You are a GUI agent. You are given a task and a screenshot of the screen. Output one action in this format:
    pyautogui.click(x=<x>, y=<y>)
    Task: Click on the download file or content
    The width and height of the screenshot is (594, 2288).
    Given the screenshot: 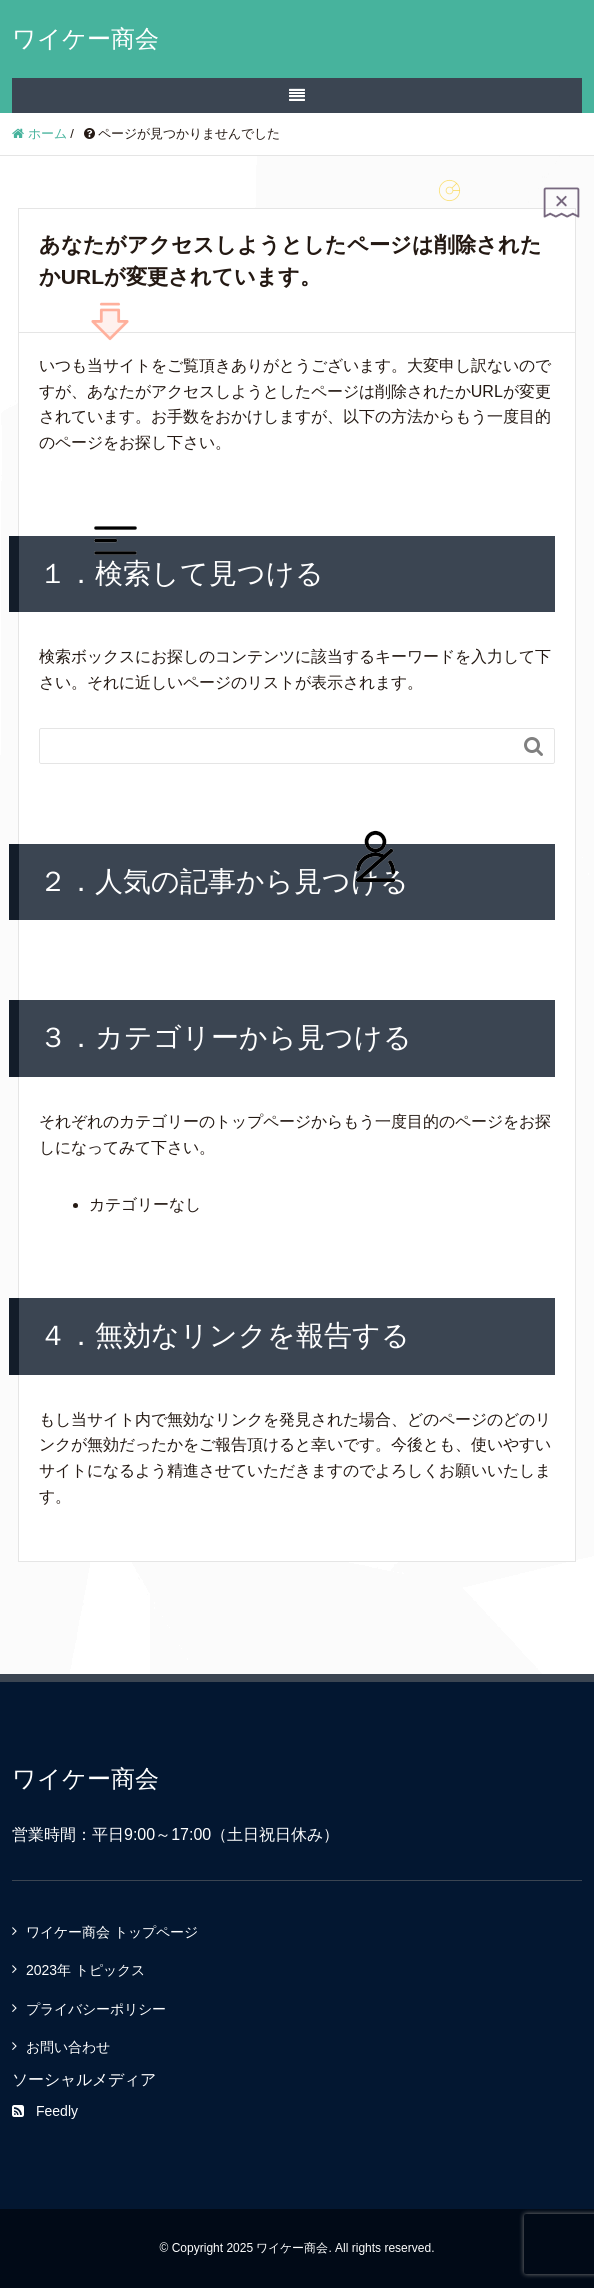 What is the action you would take?
    pyautogui.click(x=110, y=320)
    